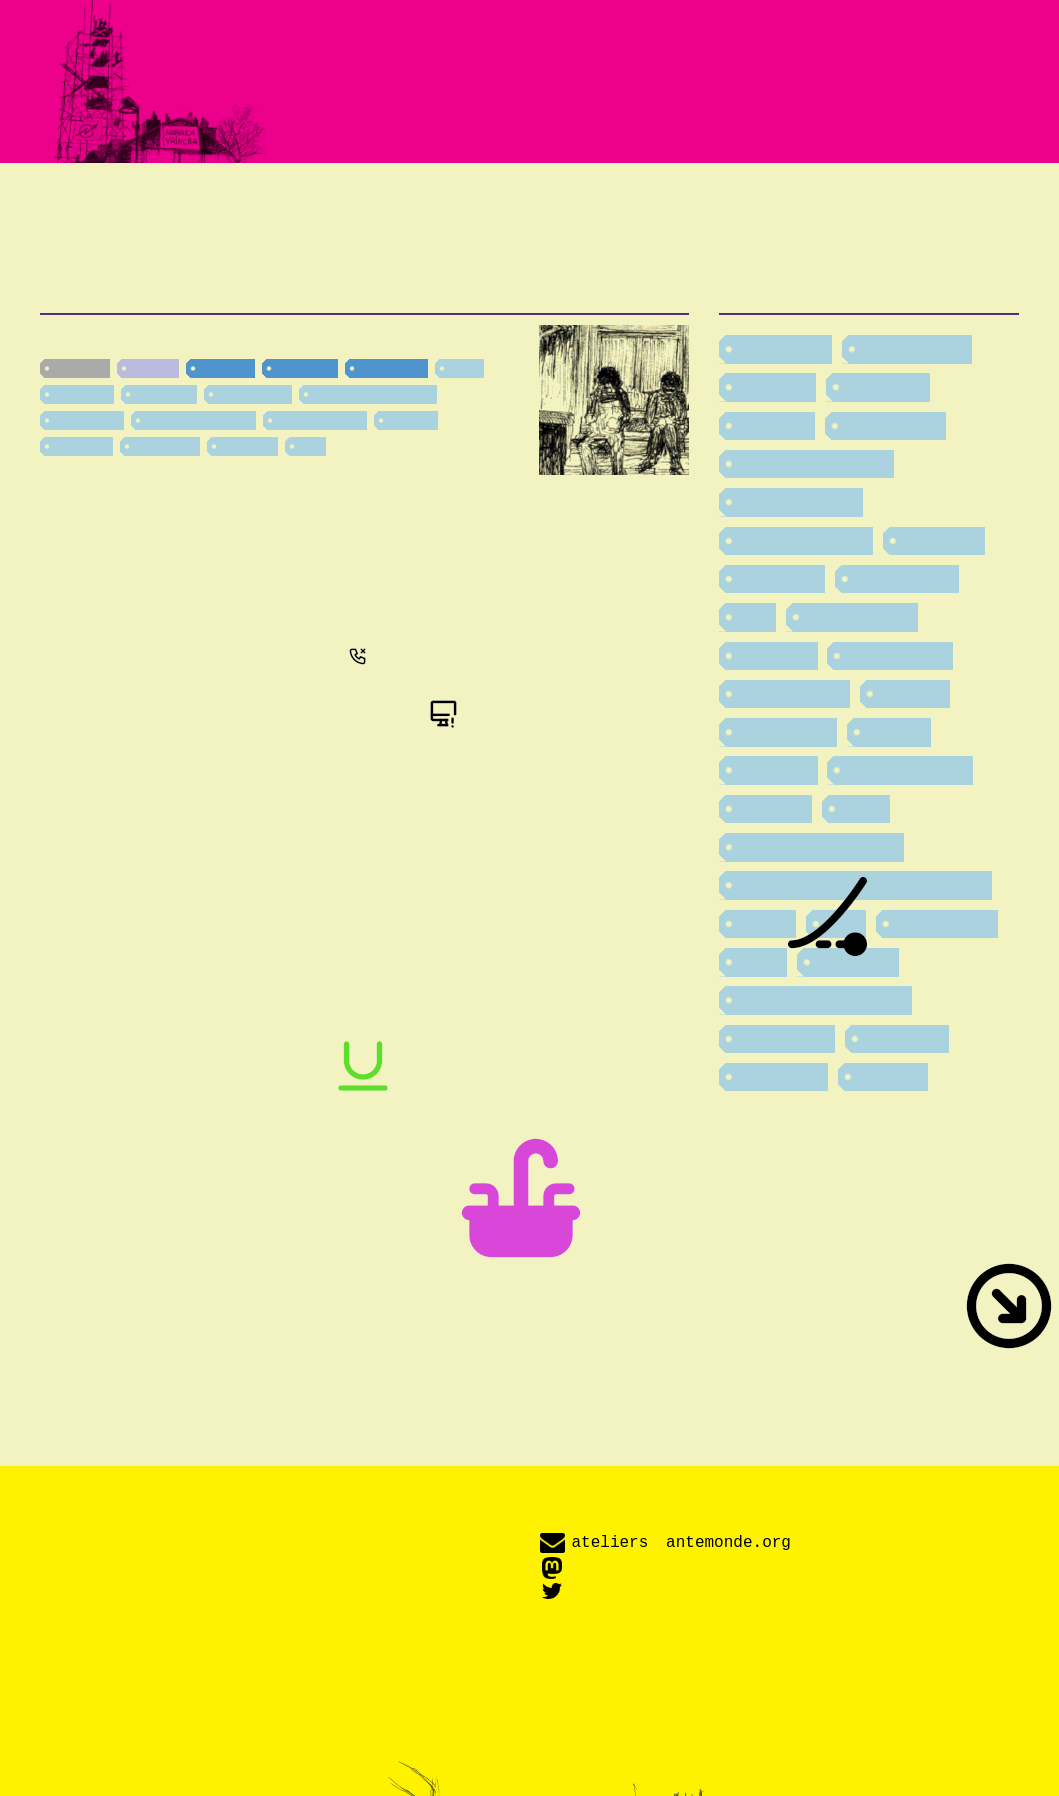  I want to click on apply underline formatting to selected text, so click(363, 1066).